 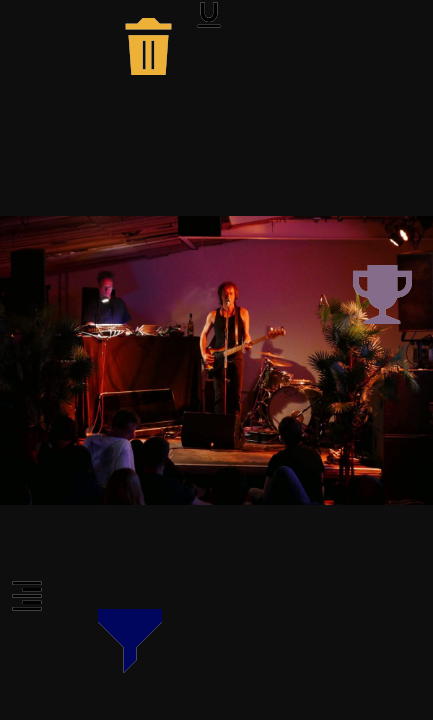 What do you see at coordinates (148, 46) in the screenshot?
I see `delete selected item` at bounding box center [148, 46].